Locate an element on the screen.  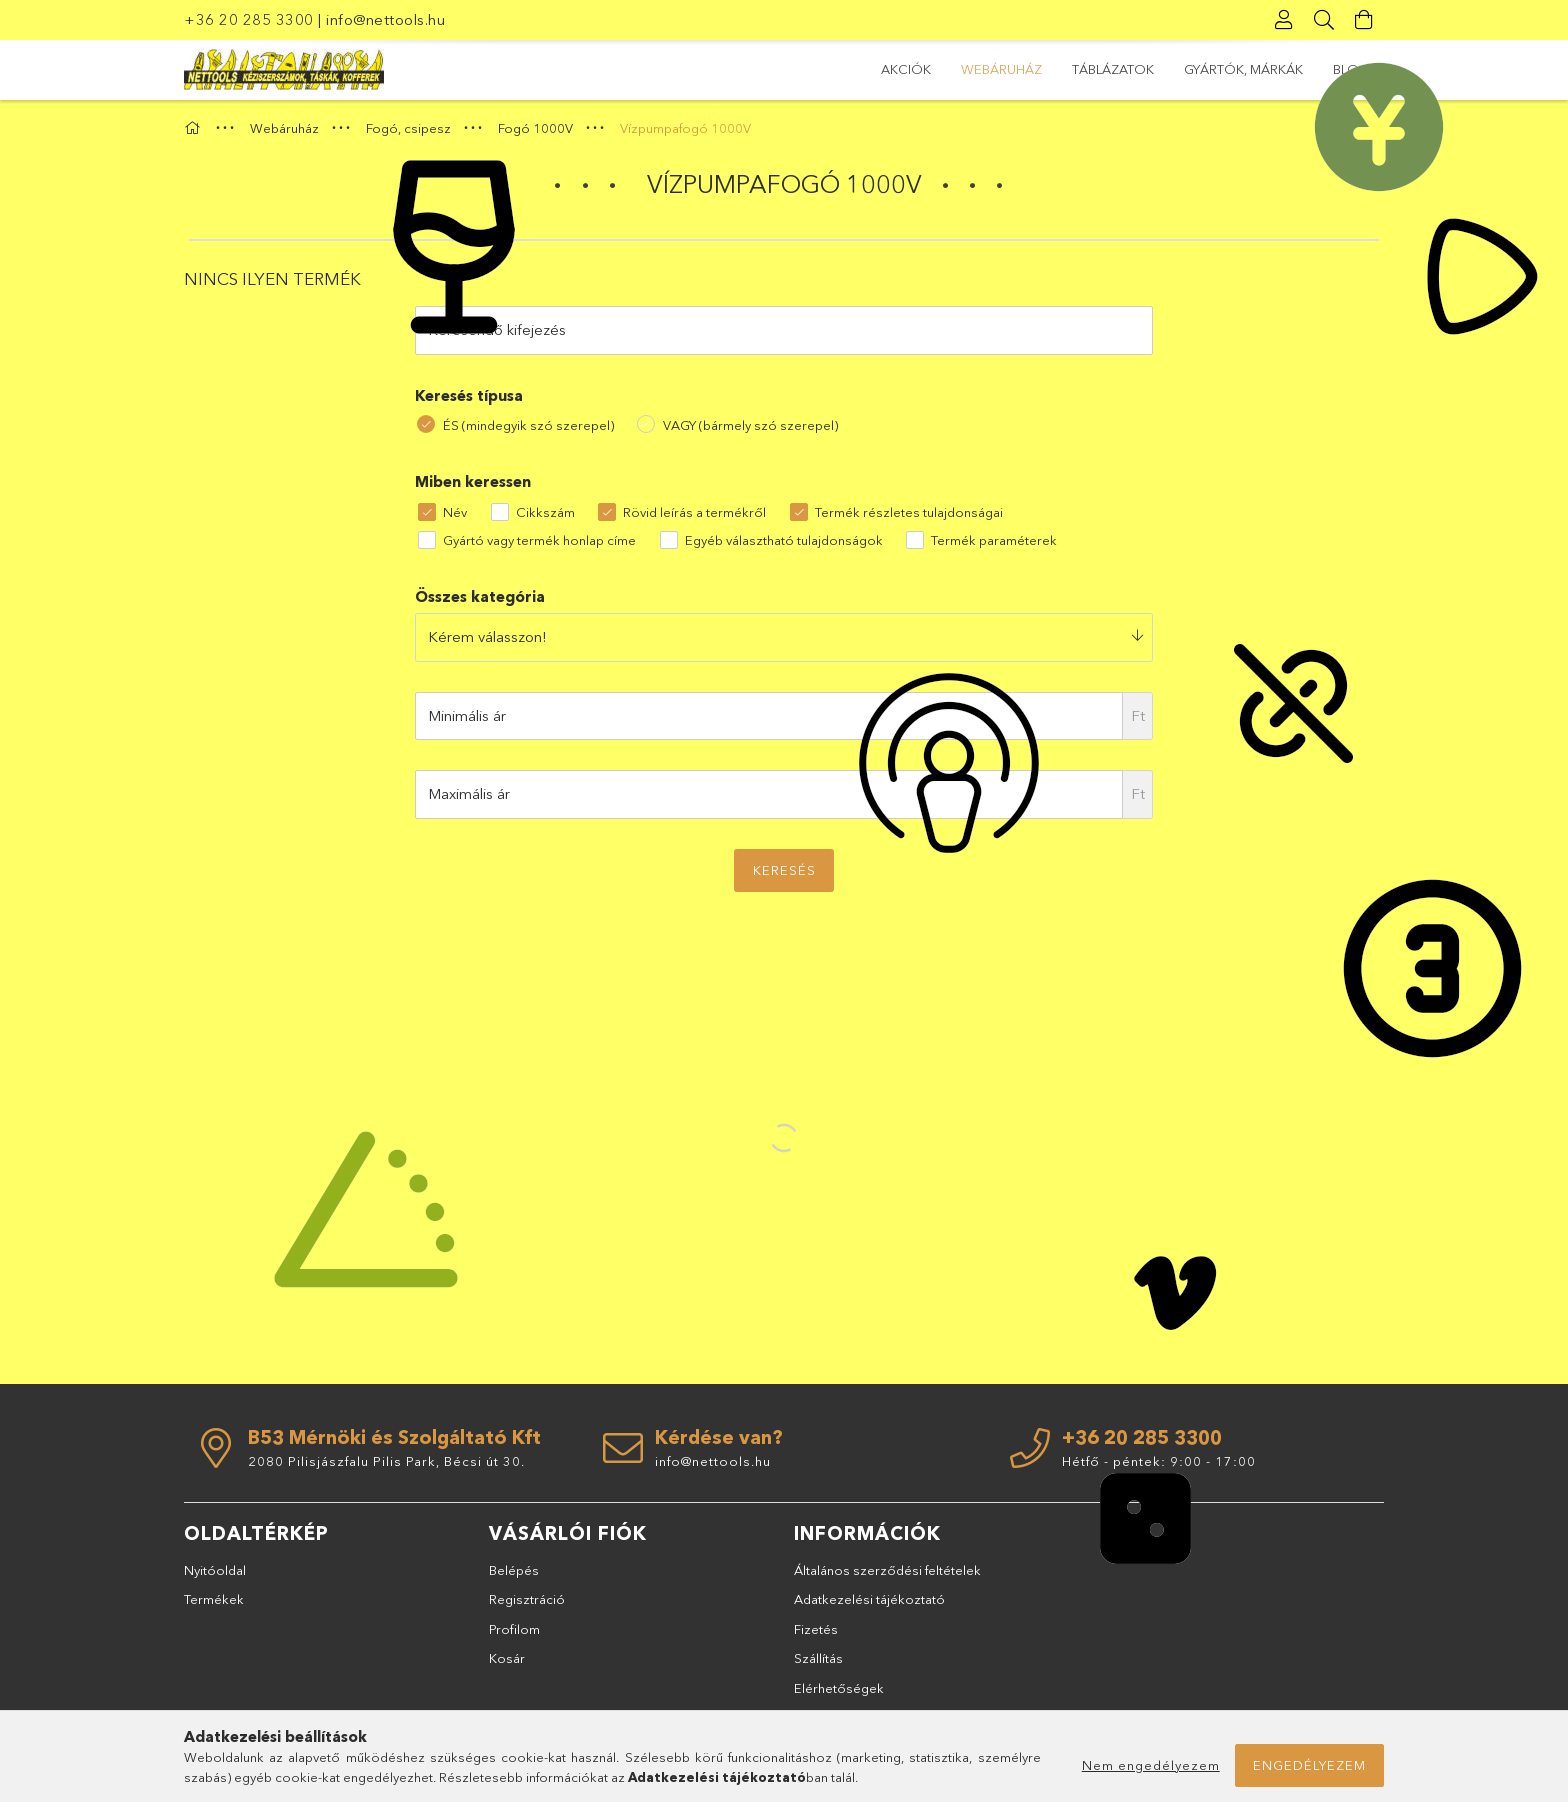
step 3 in a multi-step process is located at coordinates (1432, 968).